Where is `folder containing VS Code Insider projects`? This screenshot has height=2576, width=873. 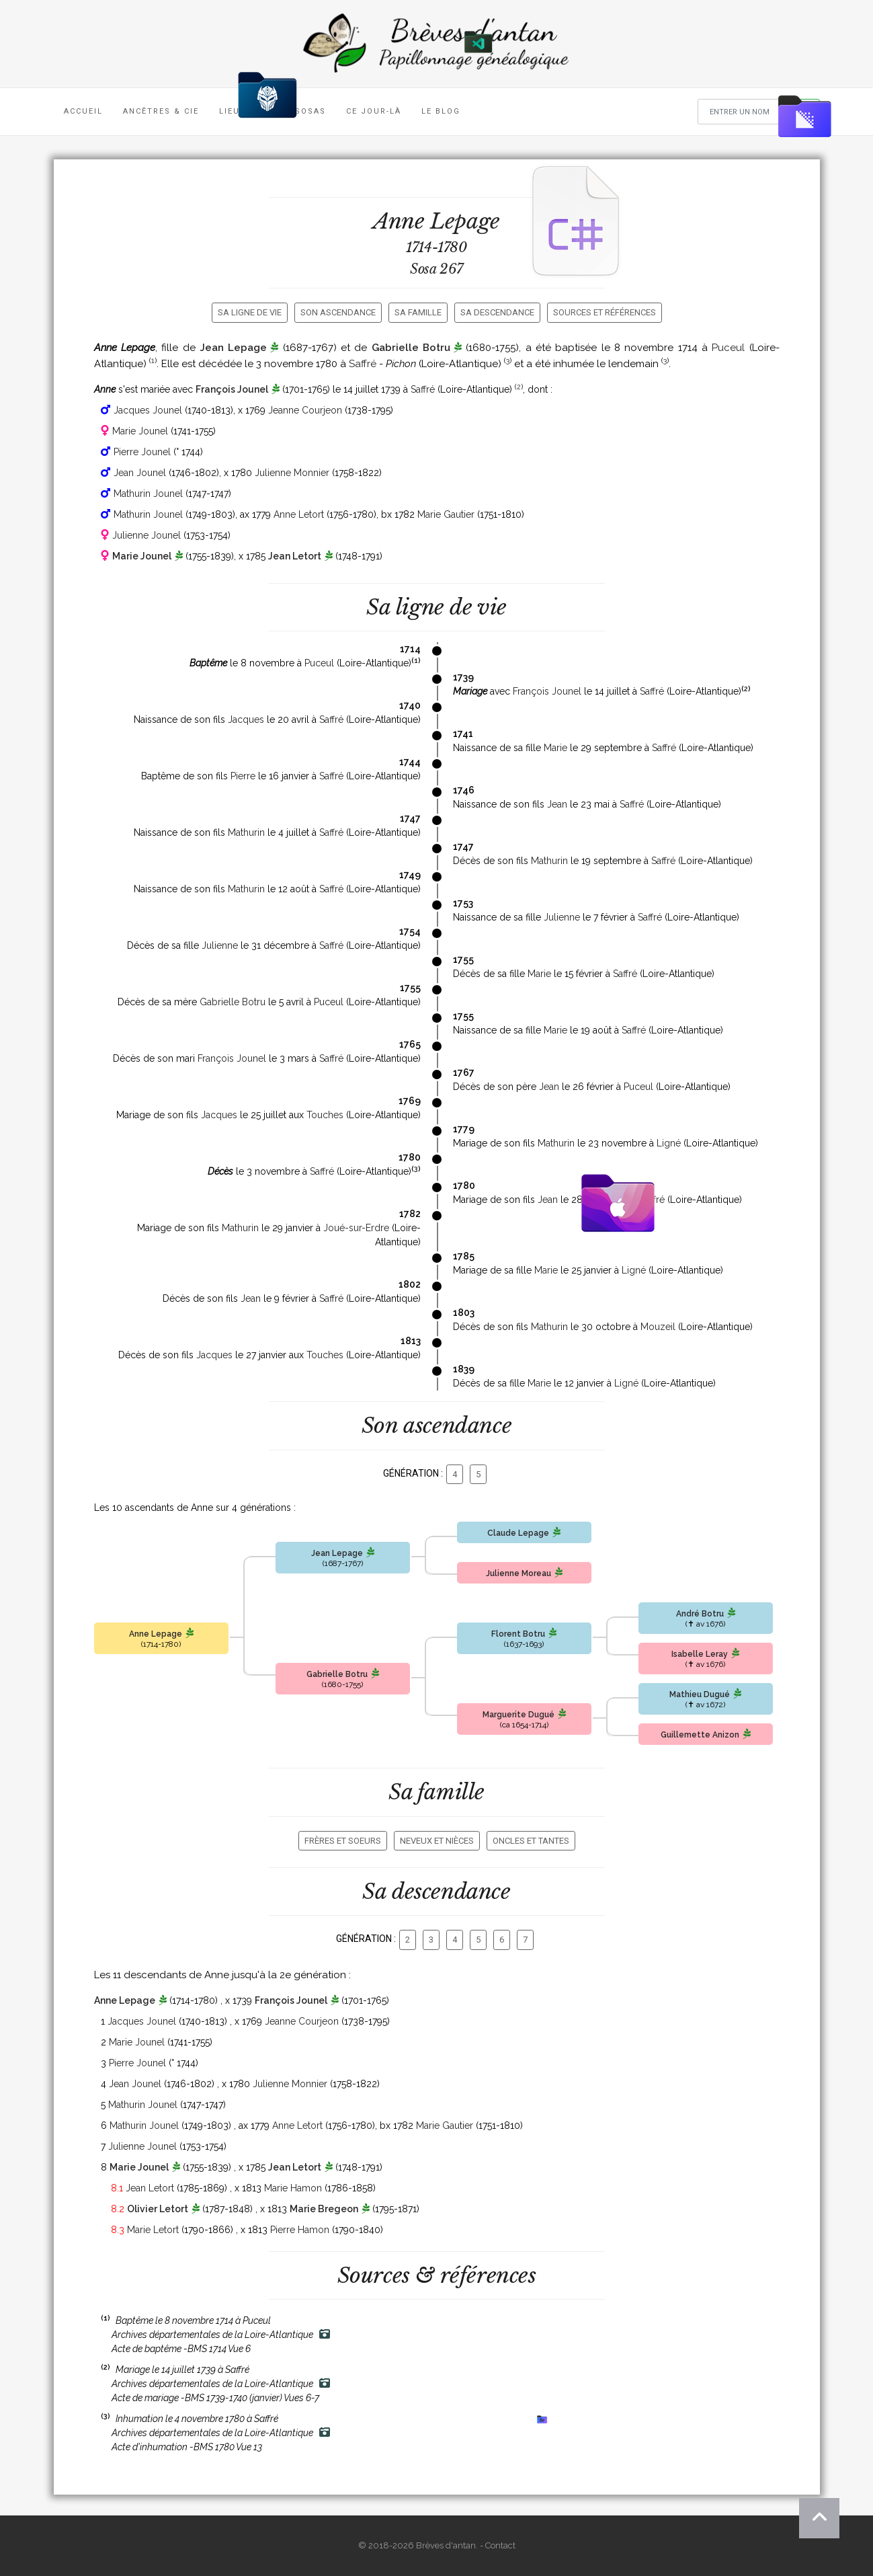 folder containing VS Code Insider projects is located at coordinates (478, 42).